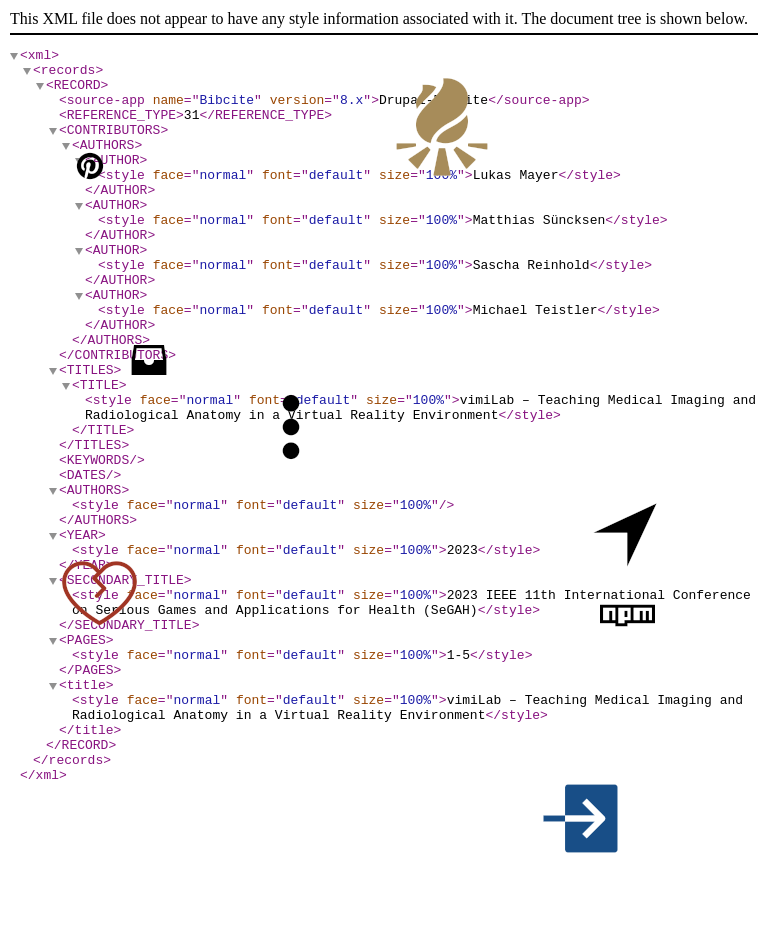 The height and width of the screenshot is (930, 768). Describe the element at coordinates (625, 535) in the screenshot. I see `navigate to current location` at that location.